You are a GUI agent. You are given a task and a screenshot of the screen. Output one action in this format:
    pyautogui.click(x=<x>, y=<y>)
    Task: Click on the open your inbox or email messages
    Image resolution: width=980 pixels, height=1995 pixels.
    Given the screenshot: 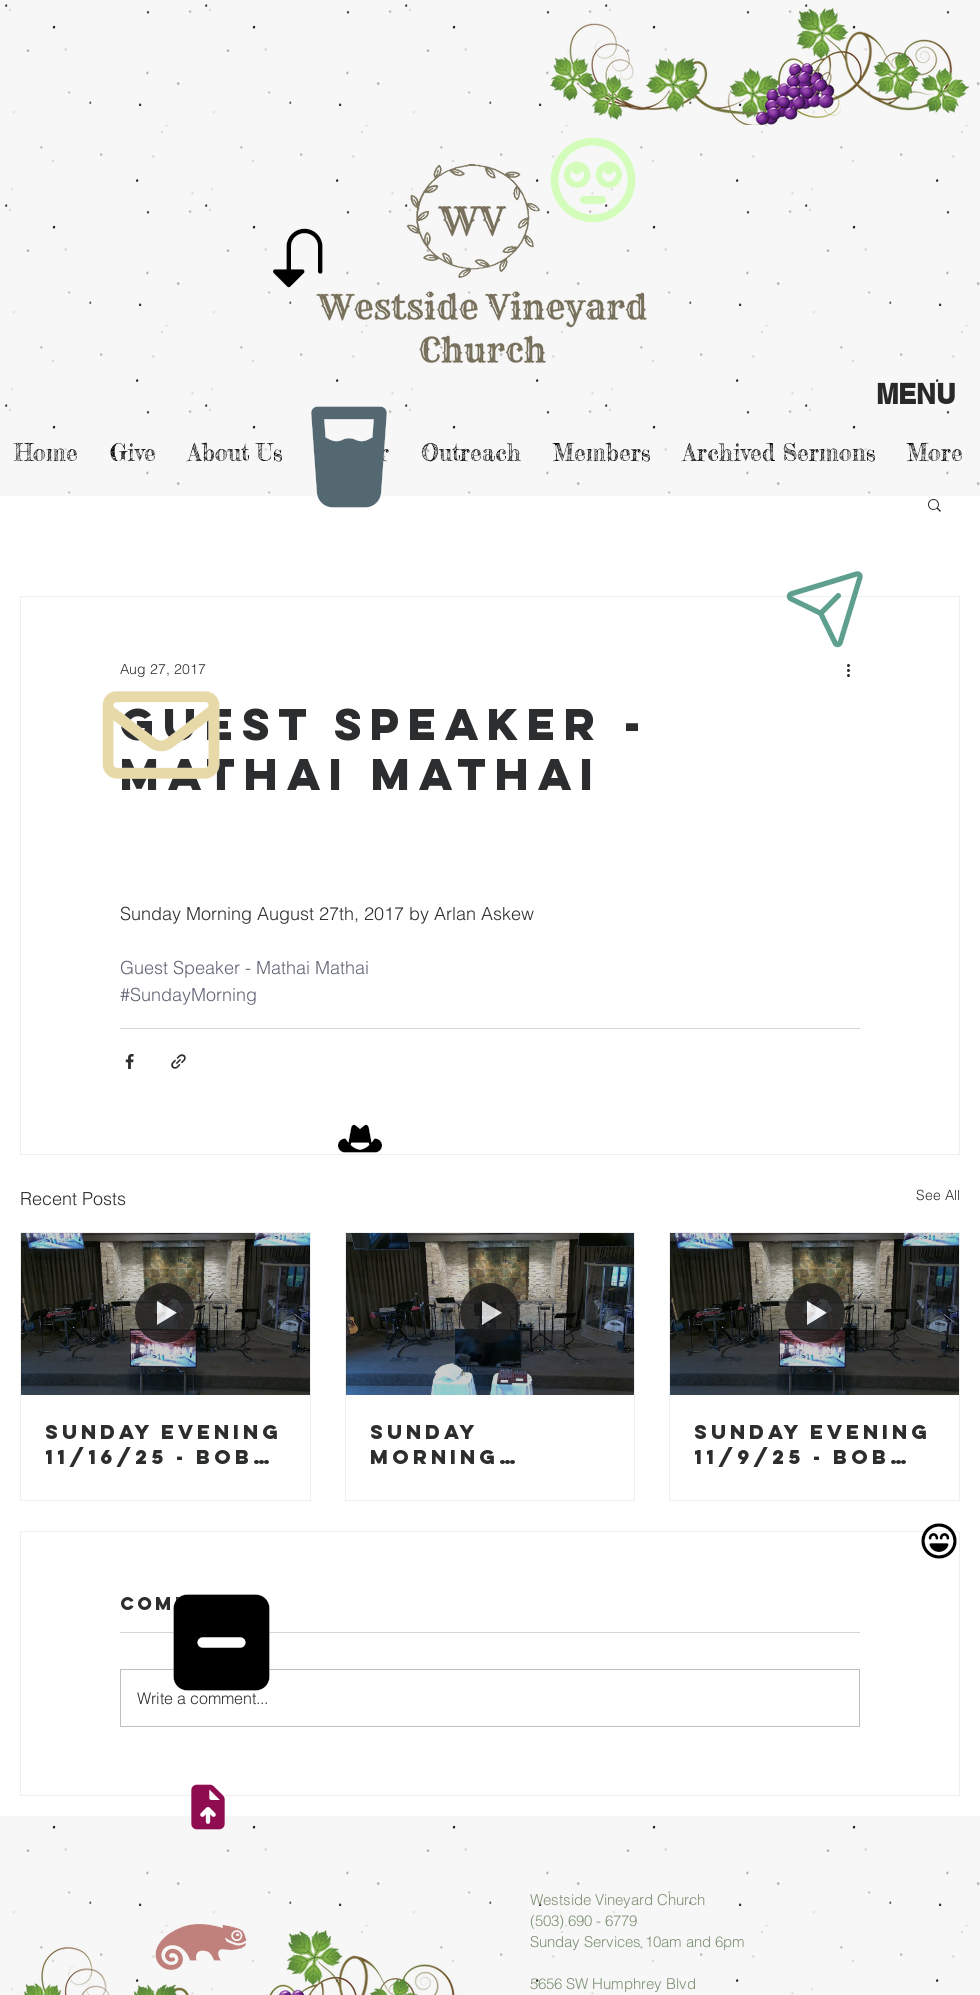 What is the action you would take?
    pyautogui.click(x=161, y=735)
    